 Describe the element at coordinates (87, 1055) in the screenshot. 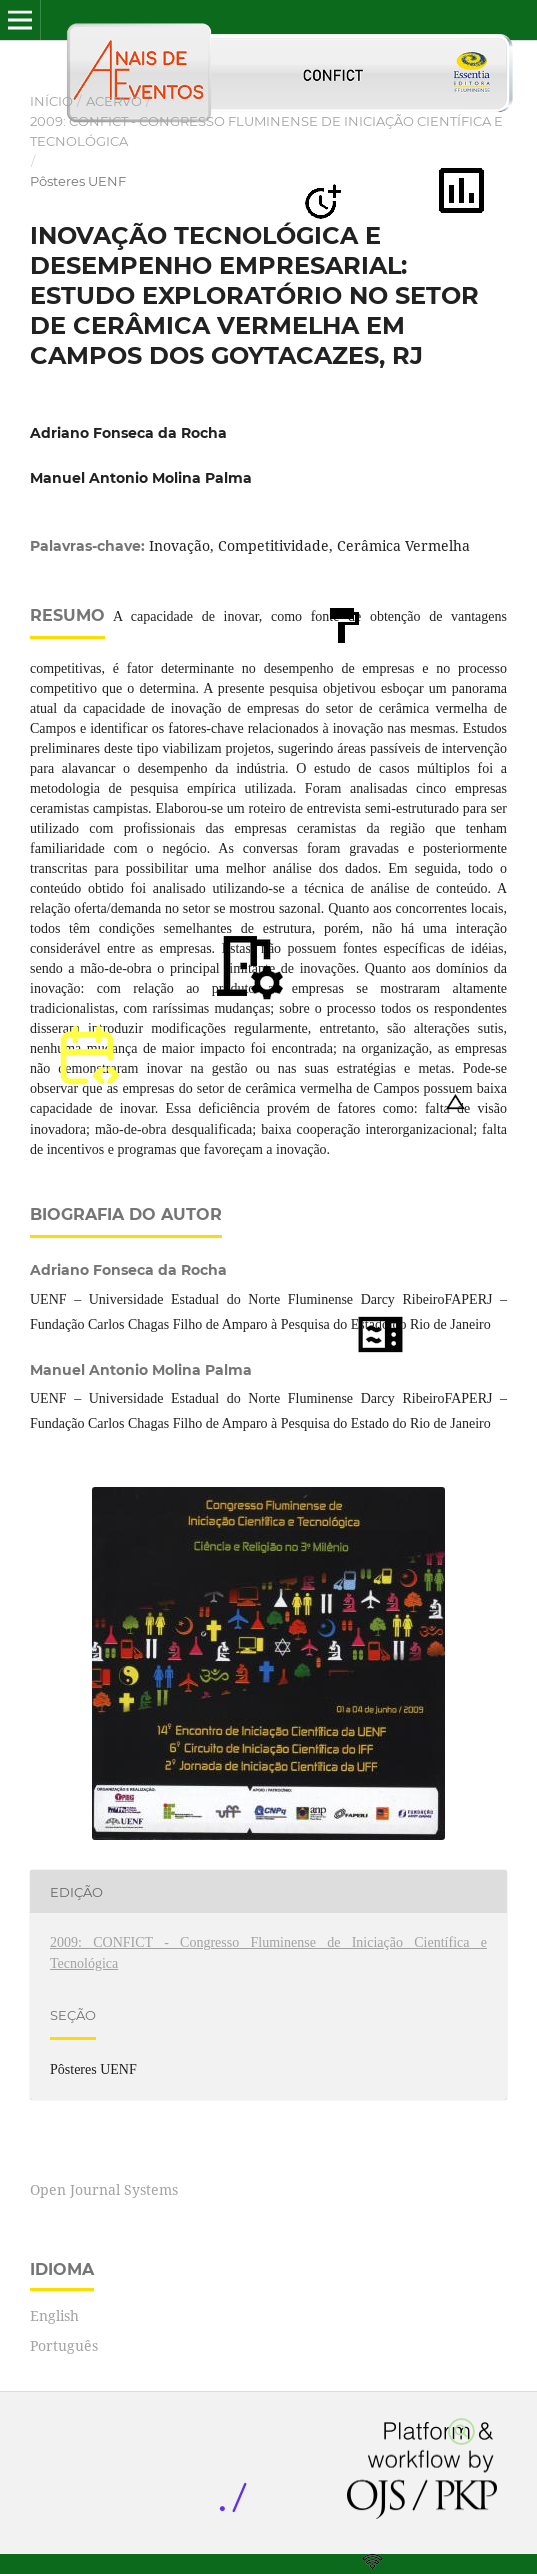

I see `view or manage scheduled code deployments` at that location.